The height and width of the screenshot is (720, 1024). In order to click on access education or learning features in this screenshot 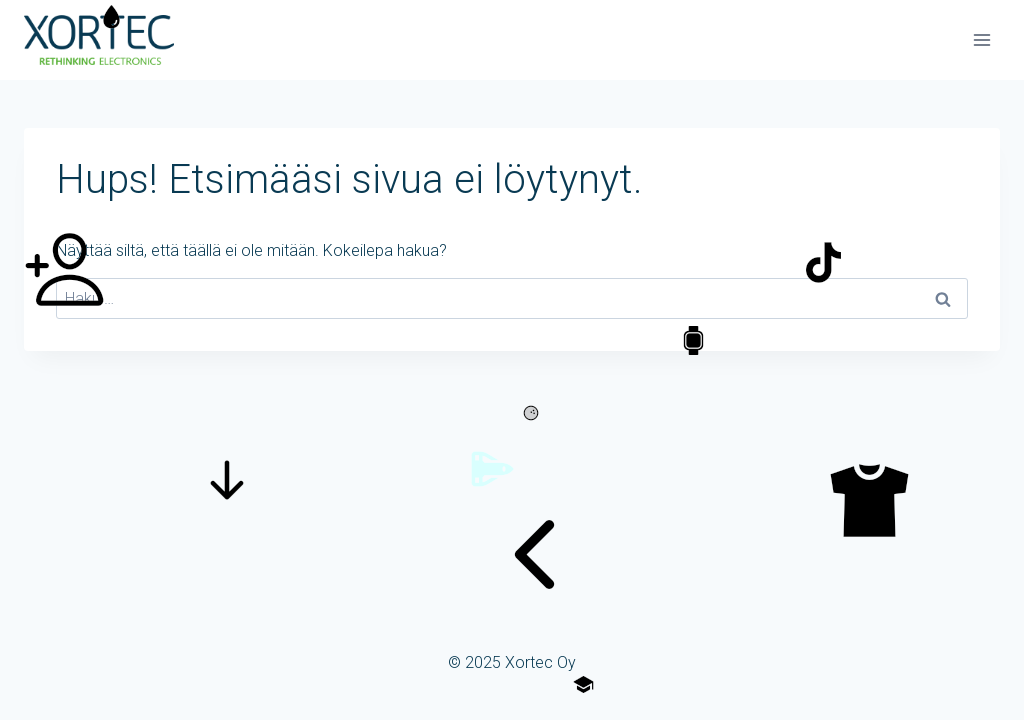, I will do `click(583, 684)`.